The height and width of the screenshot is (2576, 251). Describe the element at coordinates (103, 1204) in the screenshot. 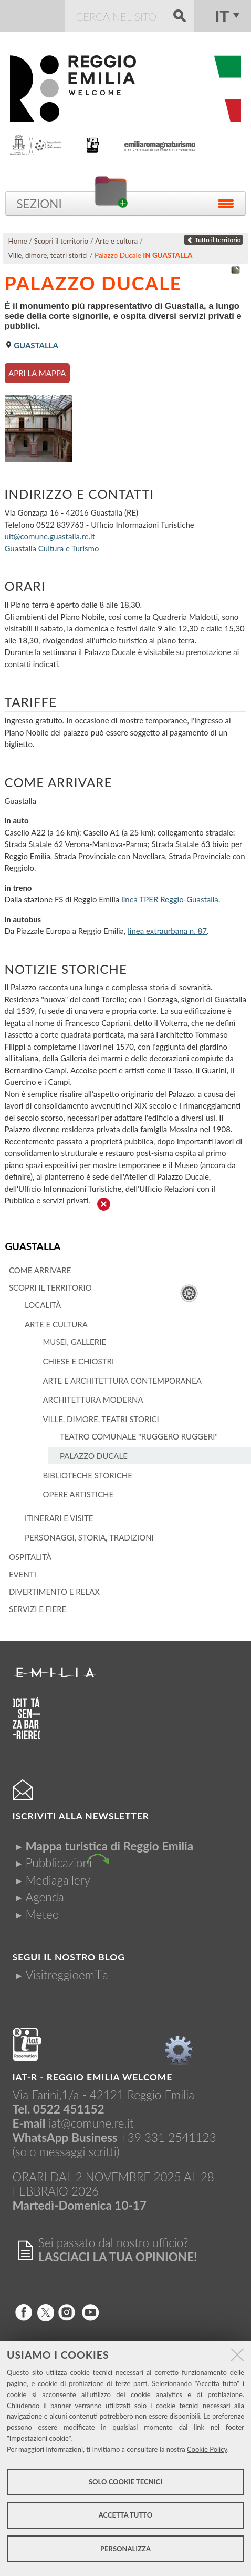

I see `cancel the current action or operation` at that location.